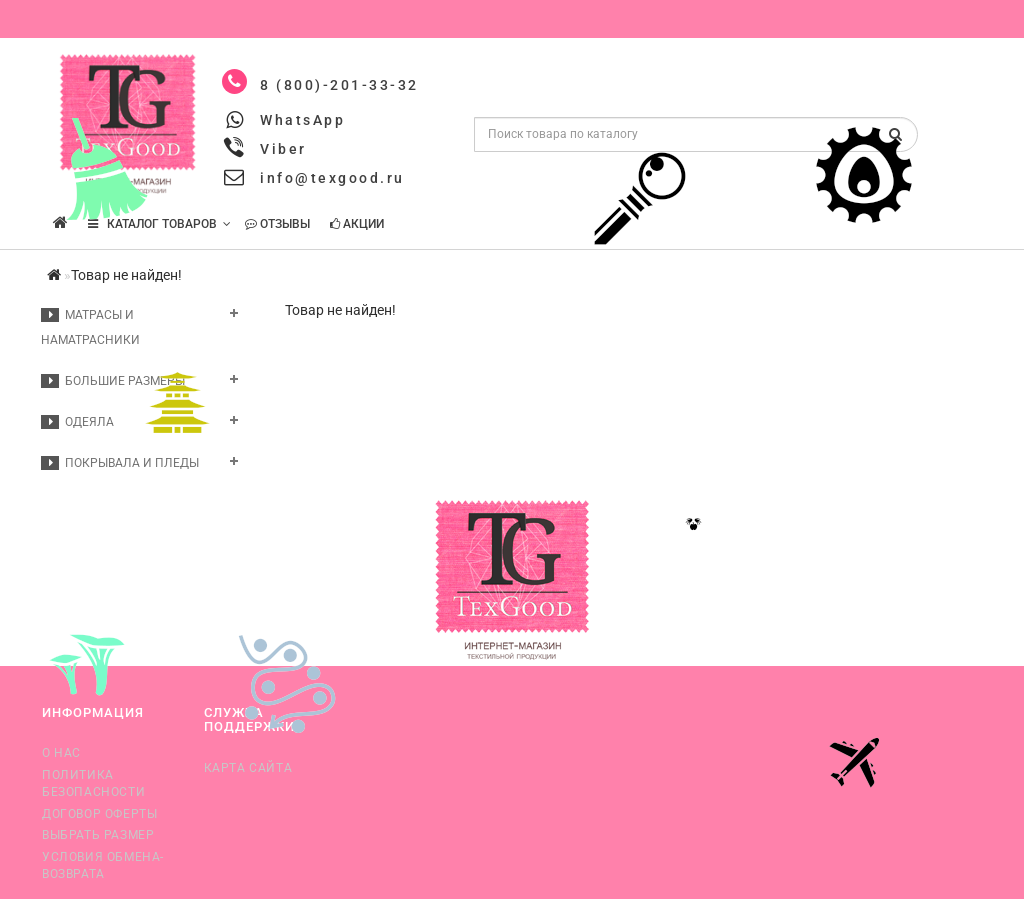  What do you see at coordinates (864, 175) in the screenshot?
I see `settings for oil or fluid-related features` at bounding box center [864, 175].